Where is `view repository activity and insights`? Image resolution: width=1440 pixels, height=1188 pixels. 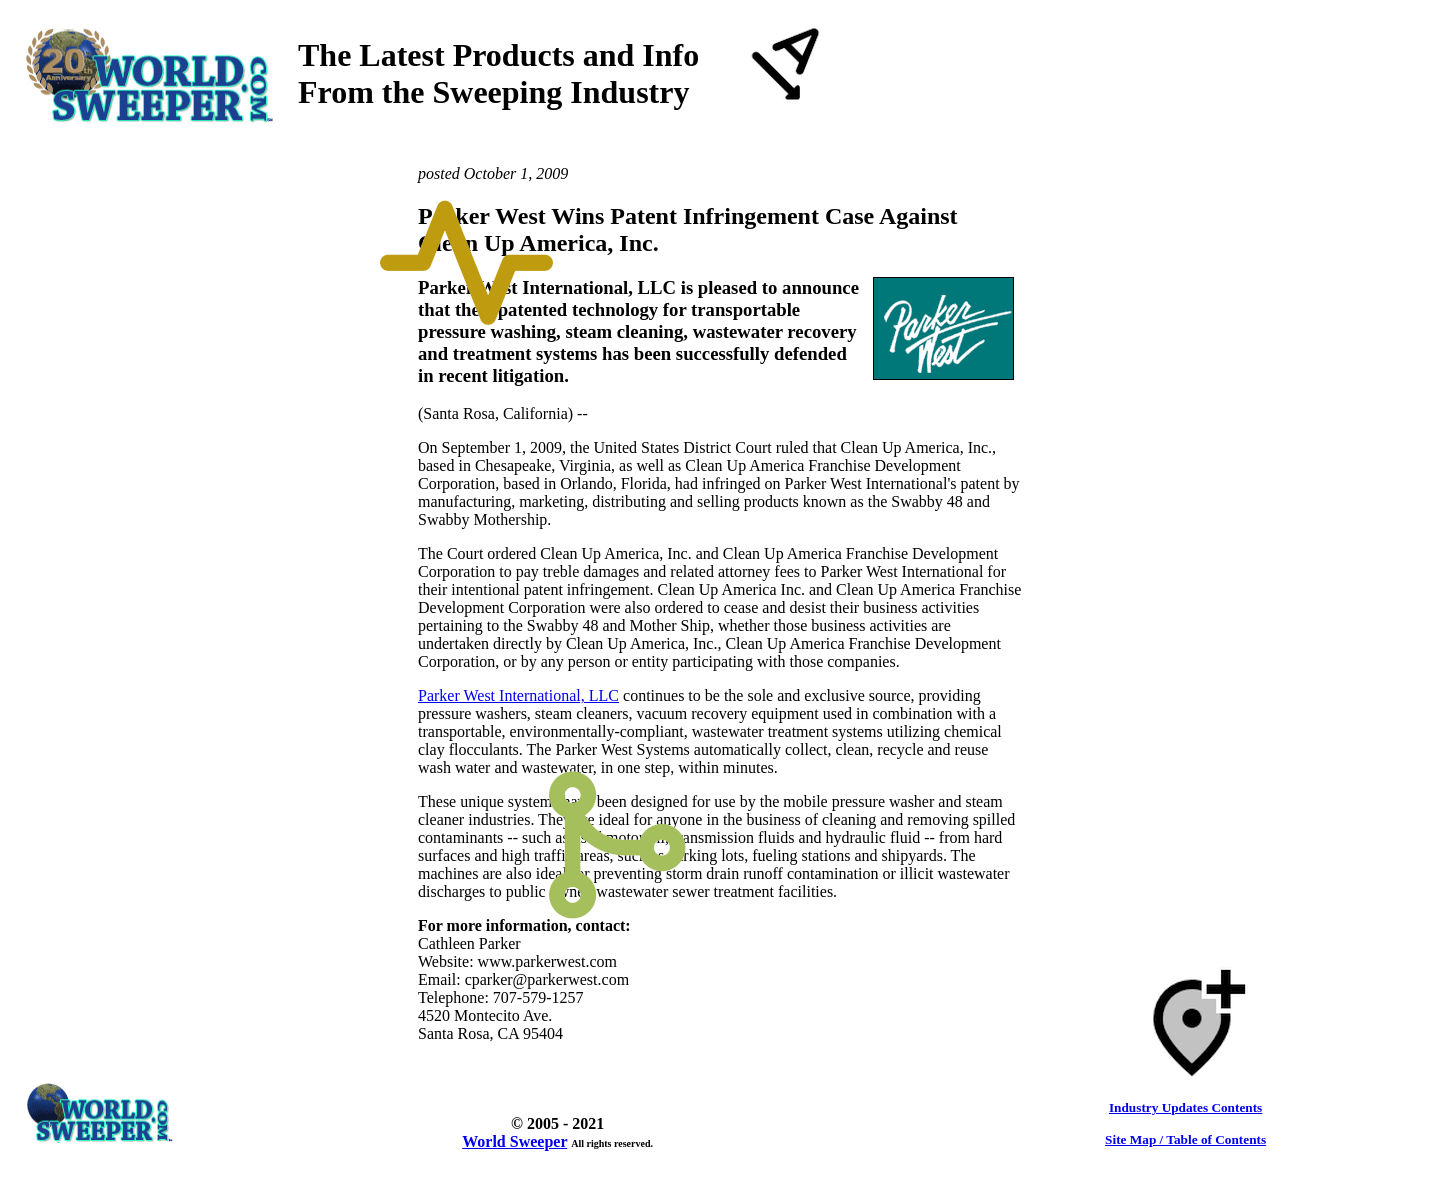
view repository activity and insights is located at coordinates (466, 265).